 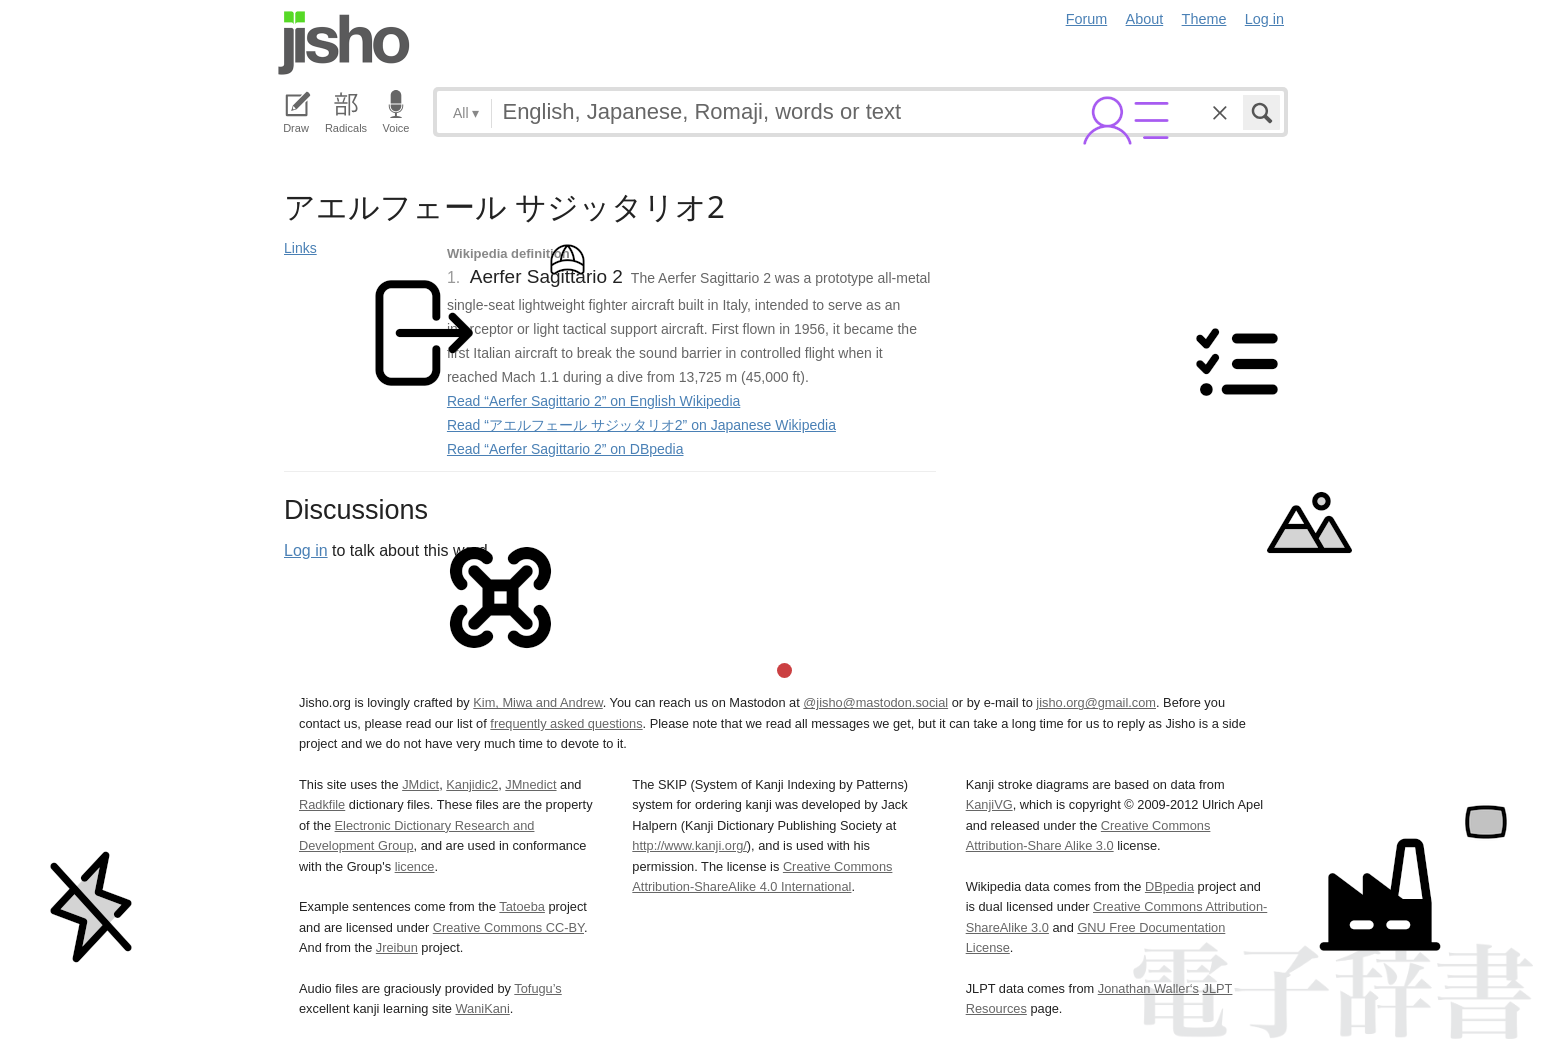 What do you see at coordinates (1124, 120) in the screenshot?
I see `view user list or directory` at bounding box center [1124, 120].